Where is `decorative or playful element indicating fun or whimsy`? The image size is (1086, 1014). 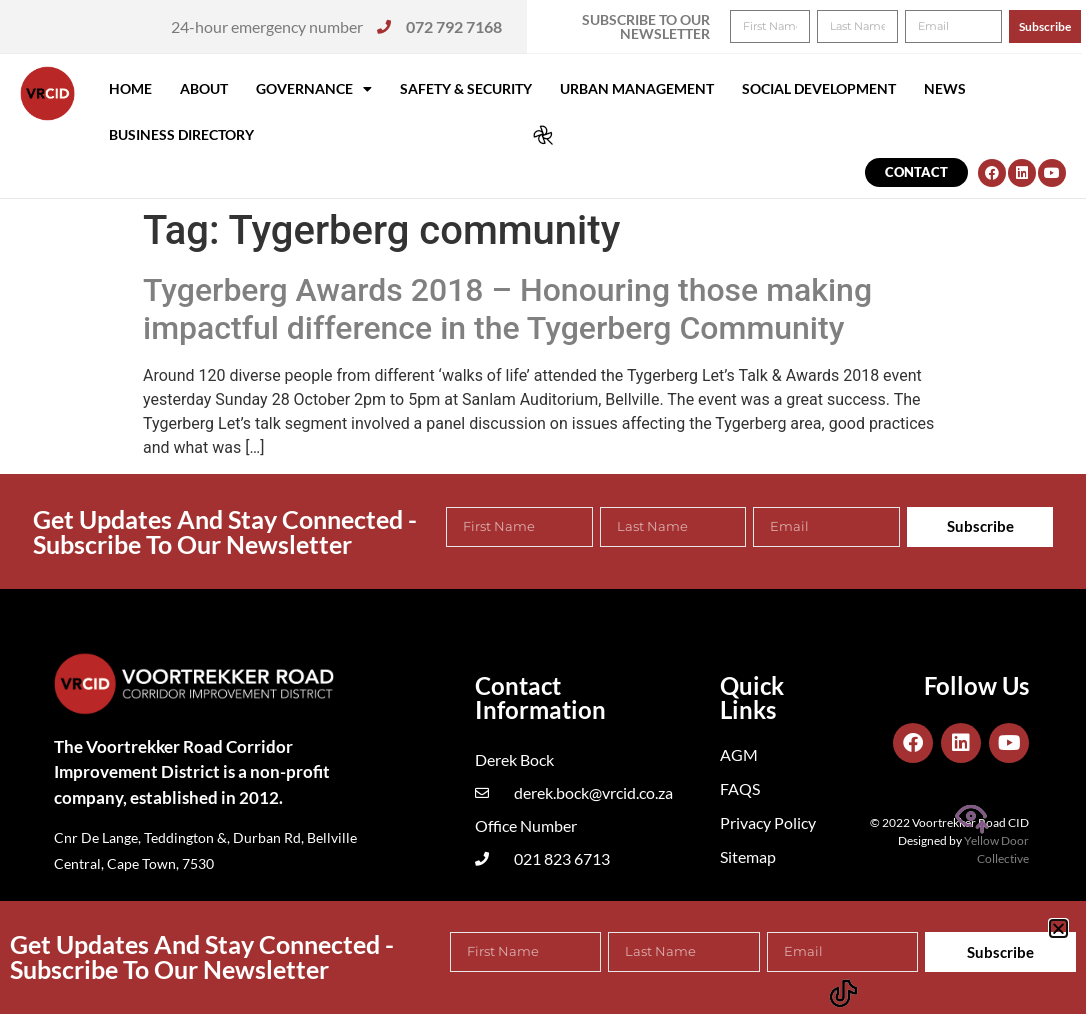 decorative or playful element indicating fun or whimsy is located at coordinates (543, 135).